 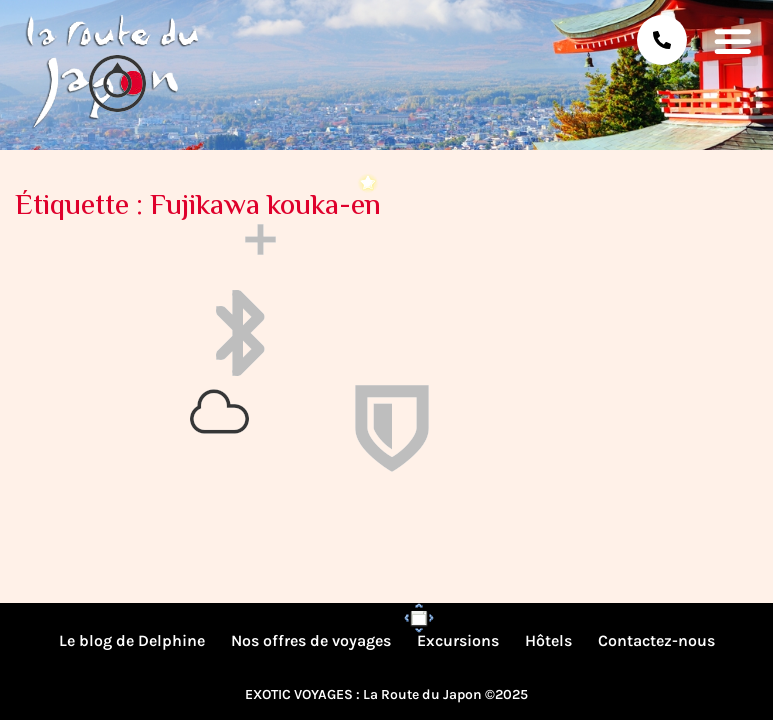 I want to click on add a new item to a list, so click(x=260, y=239).